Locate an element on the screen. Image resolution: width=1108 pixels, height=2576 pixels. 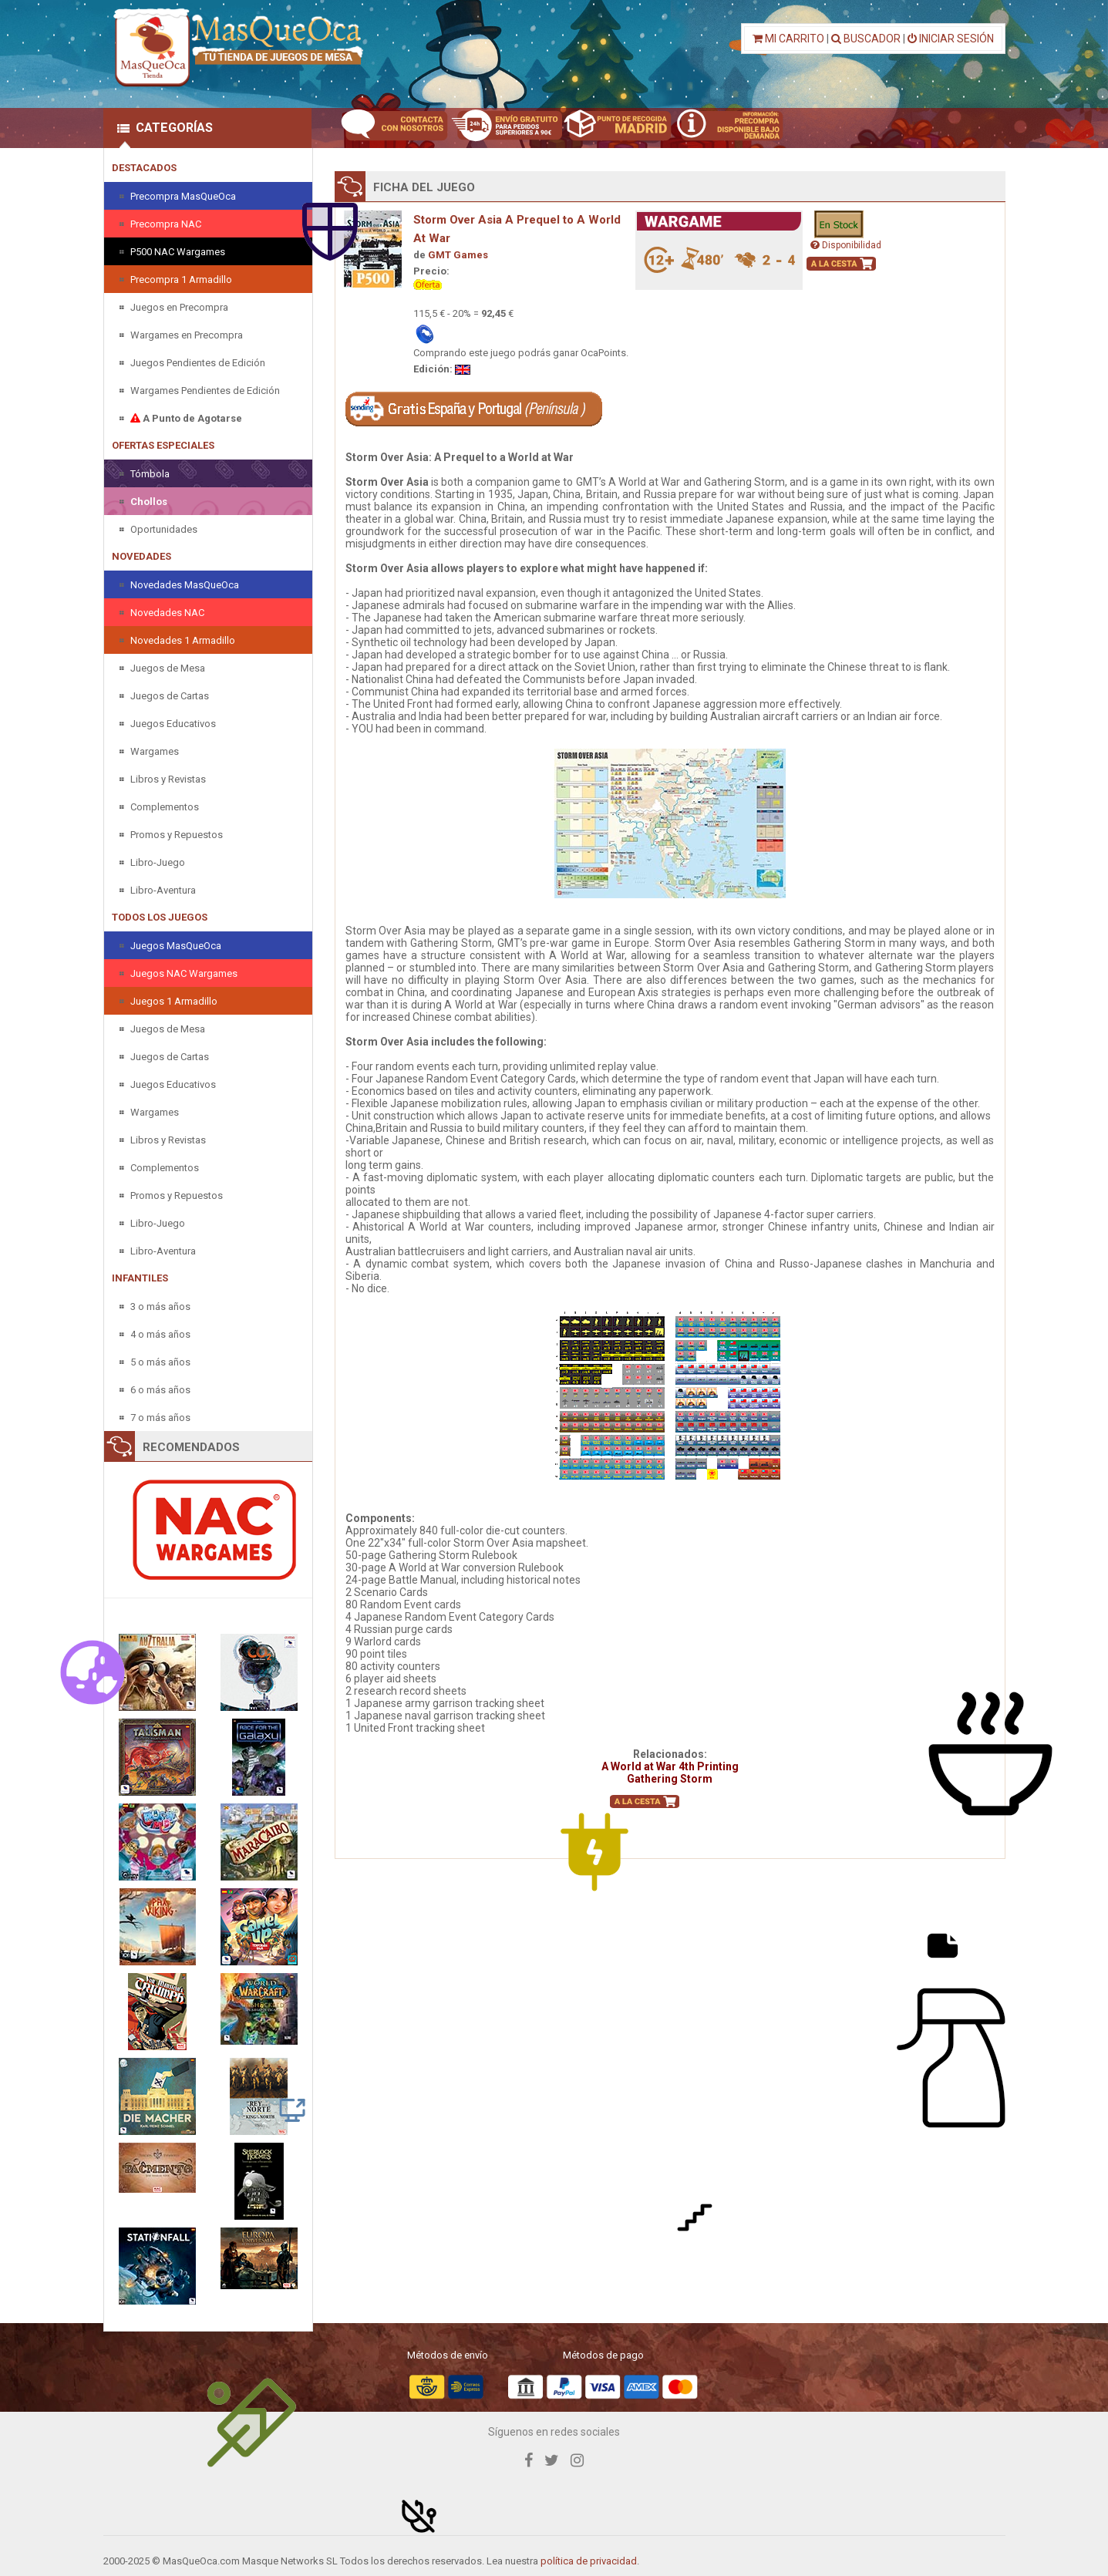
view asia-pacific region settings is located at coordinates (93, 1672).